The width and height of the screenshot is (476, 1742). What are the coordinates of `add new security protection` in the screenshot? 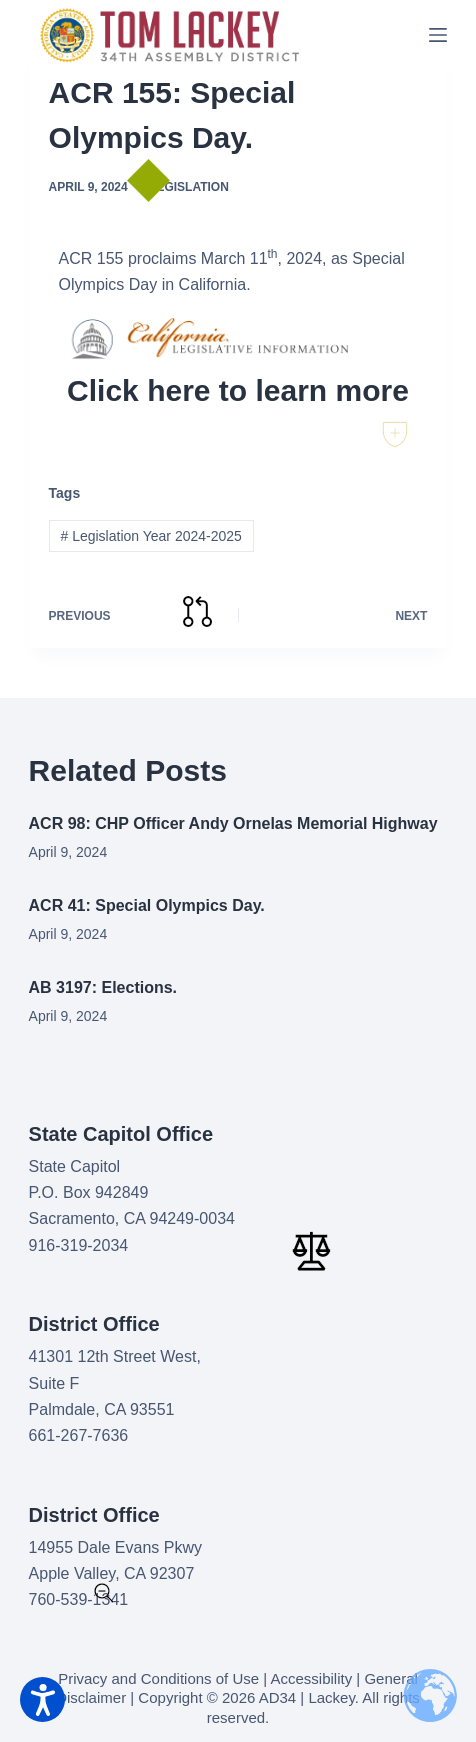 It's located at (395, 433).